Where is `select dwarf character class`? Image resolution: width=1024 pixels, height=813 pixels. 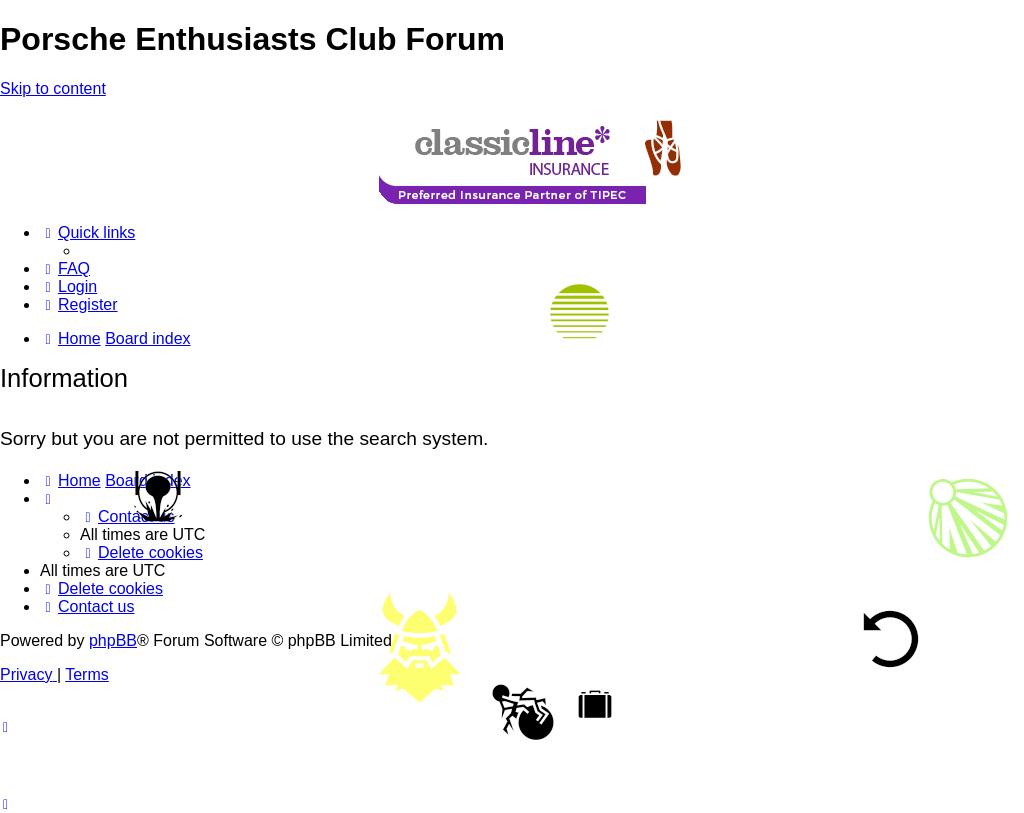
select dwarf character class is located at coordinates (419, 647).